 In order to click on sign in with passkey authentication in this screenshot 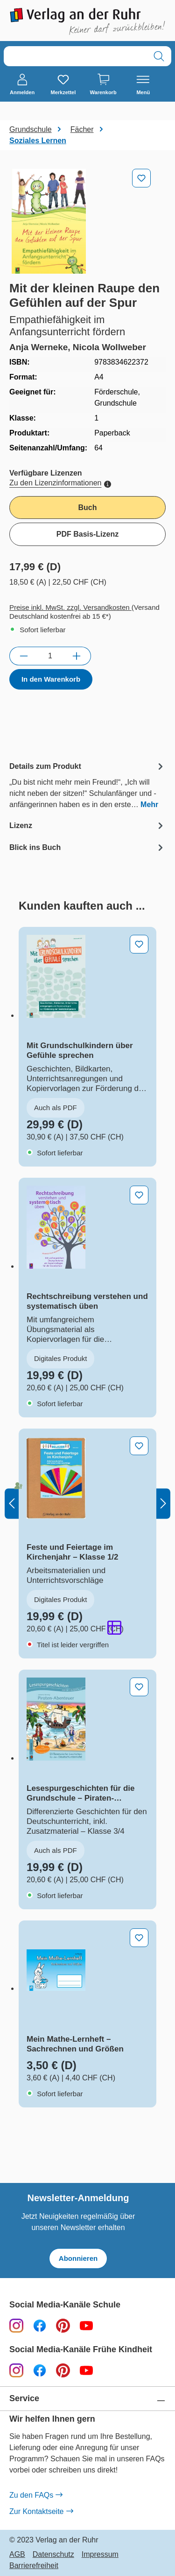, I will do `click(18, 1486)`.